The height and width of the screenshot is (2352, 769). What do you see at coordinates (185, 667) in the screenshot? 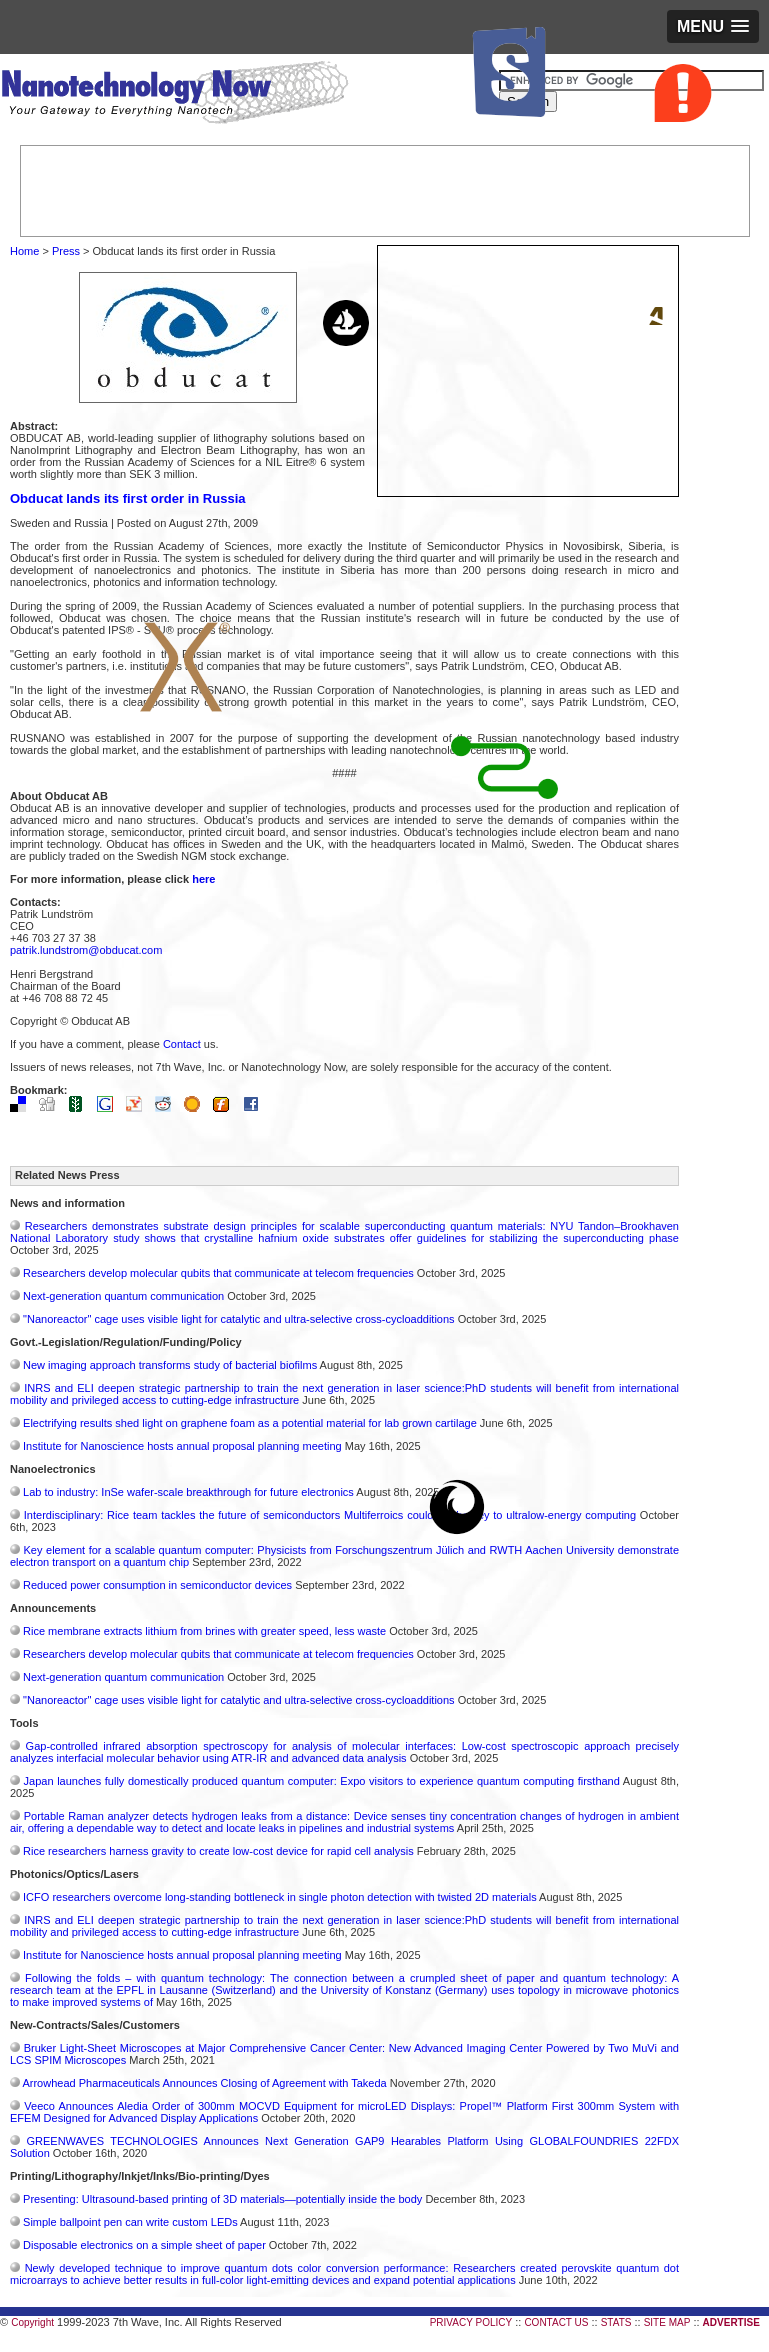
I see `chemex brand logo` at bounding box center [185, 667].